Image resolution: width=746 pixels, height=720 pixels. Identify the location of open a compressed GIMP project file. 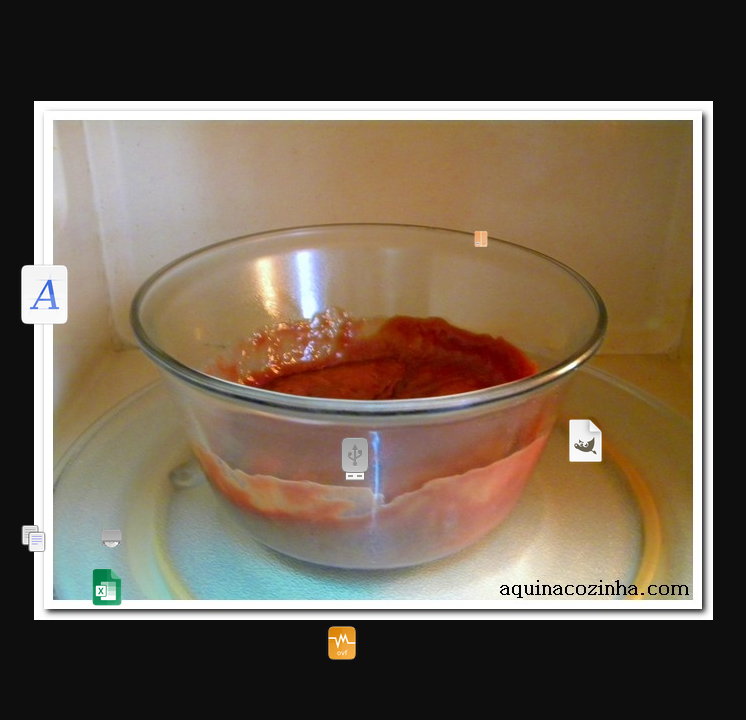
(585, 441).